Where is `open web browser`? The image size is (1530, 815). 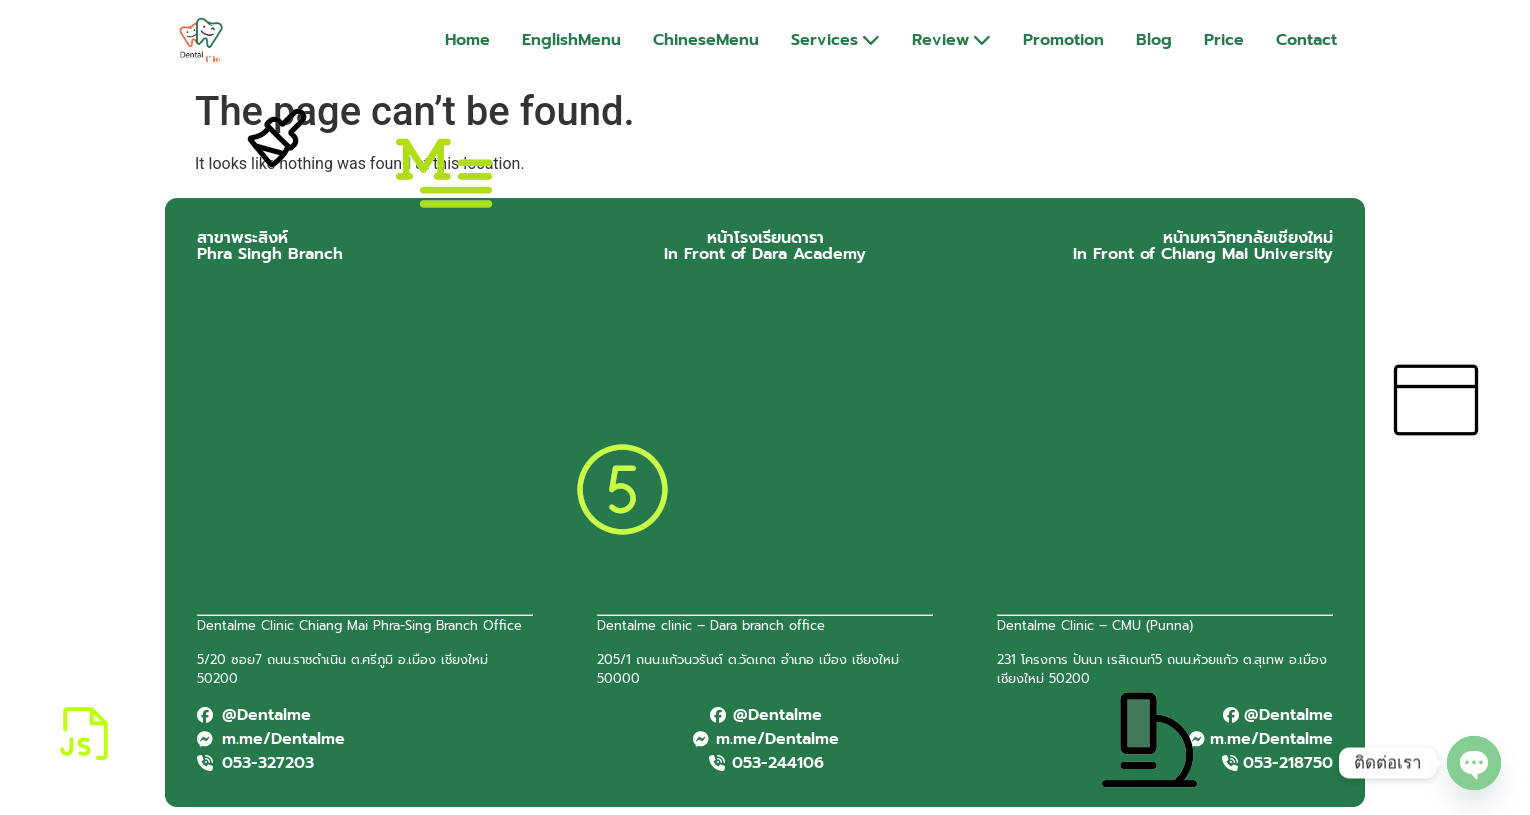 open web browser is located at coordinates (1436, 400).